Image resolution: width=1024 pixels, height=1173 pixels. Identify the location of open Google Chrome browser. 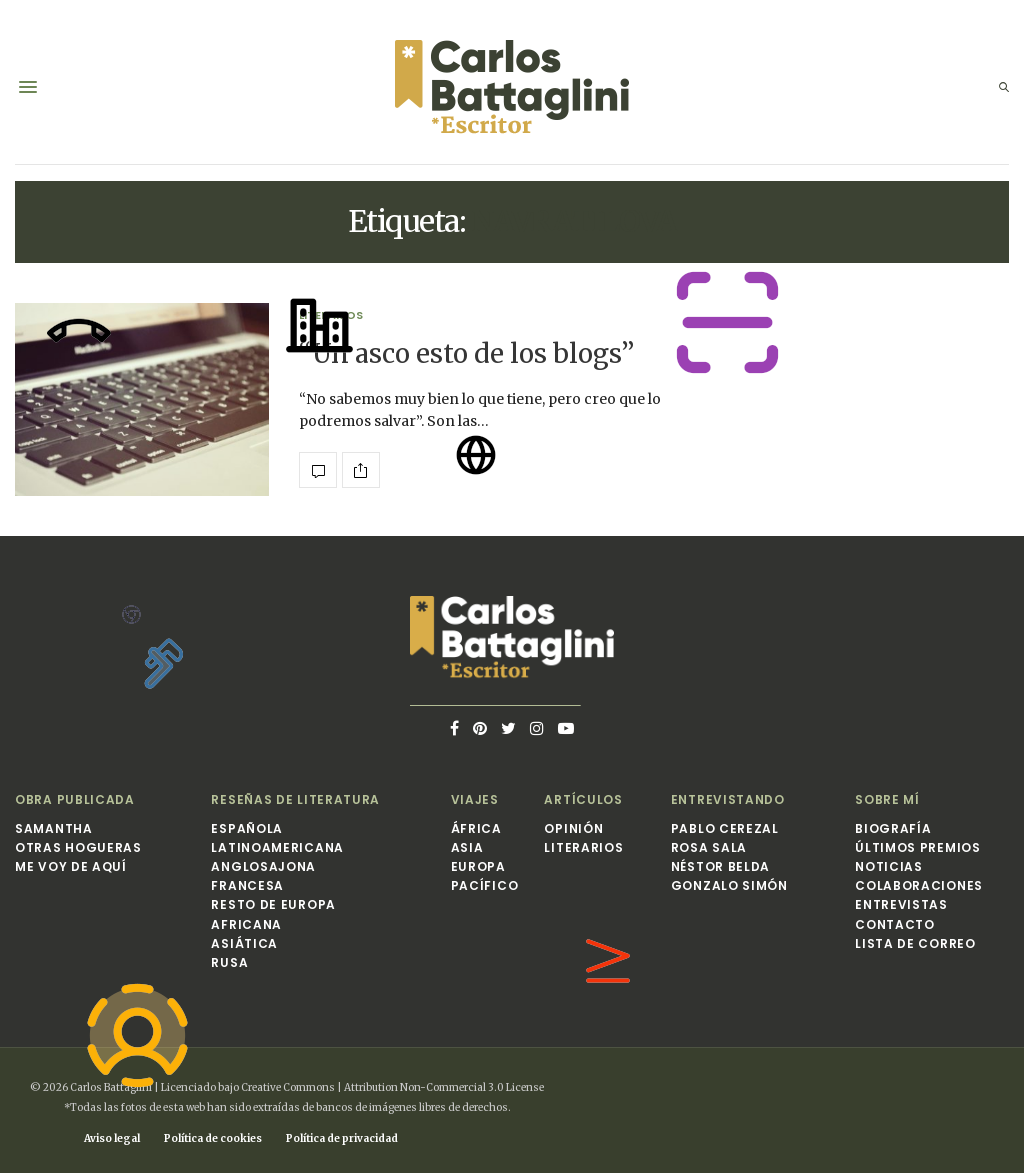
(131, 614).